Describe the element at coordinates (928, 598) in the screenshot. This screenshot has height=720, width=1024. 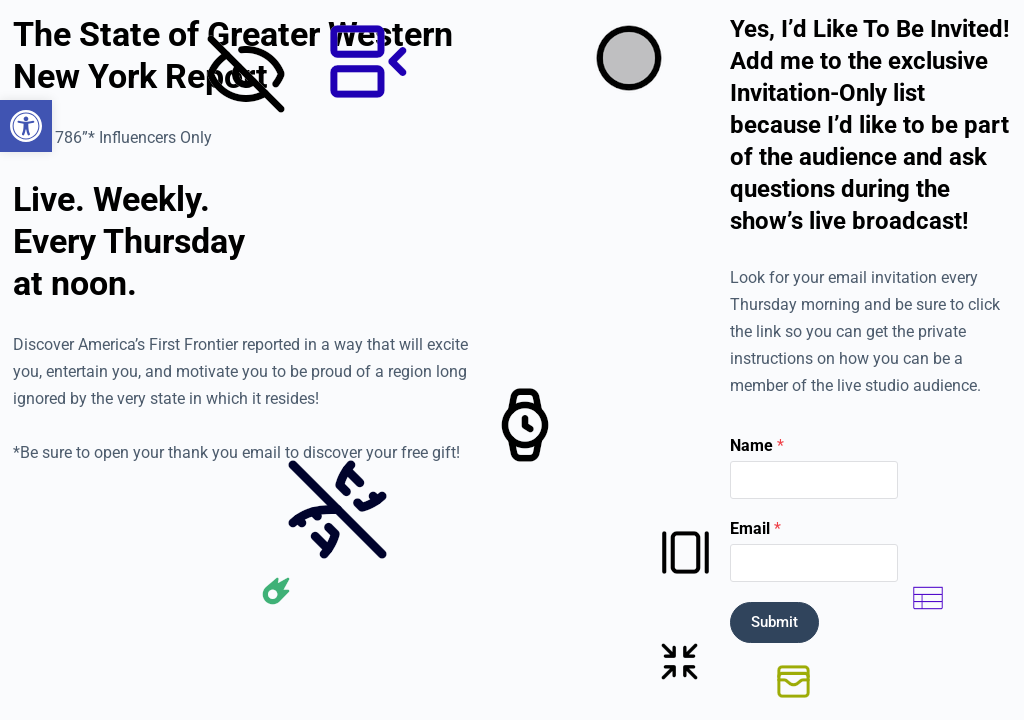
I see `view data in table format` at that location.